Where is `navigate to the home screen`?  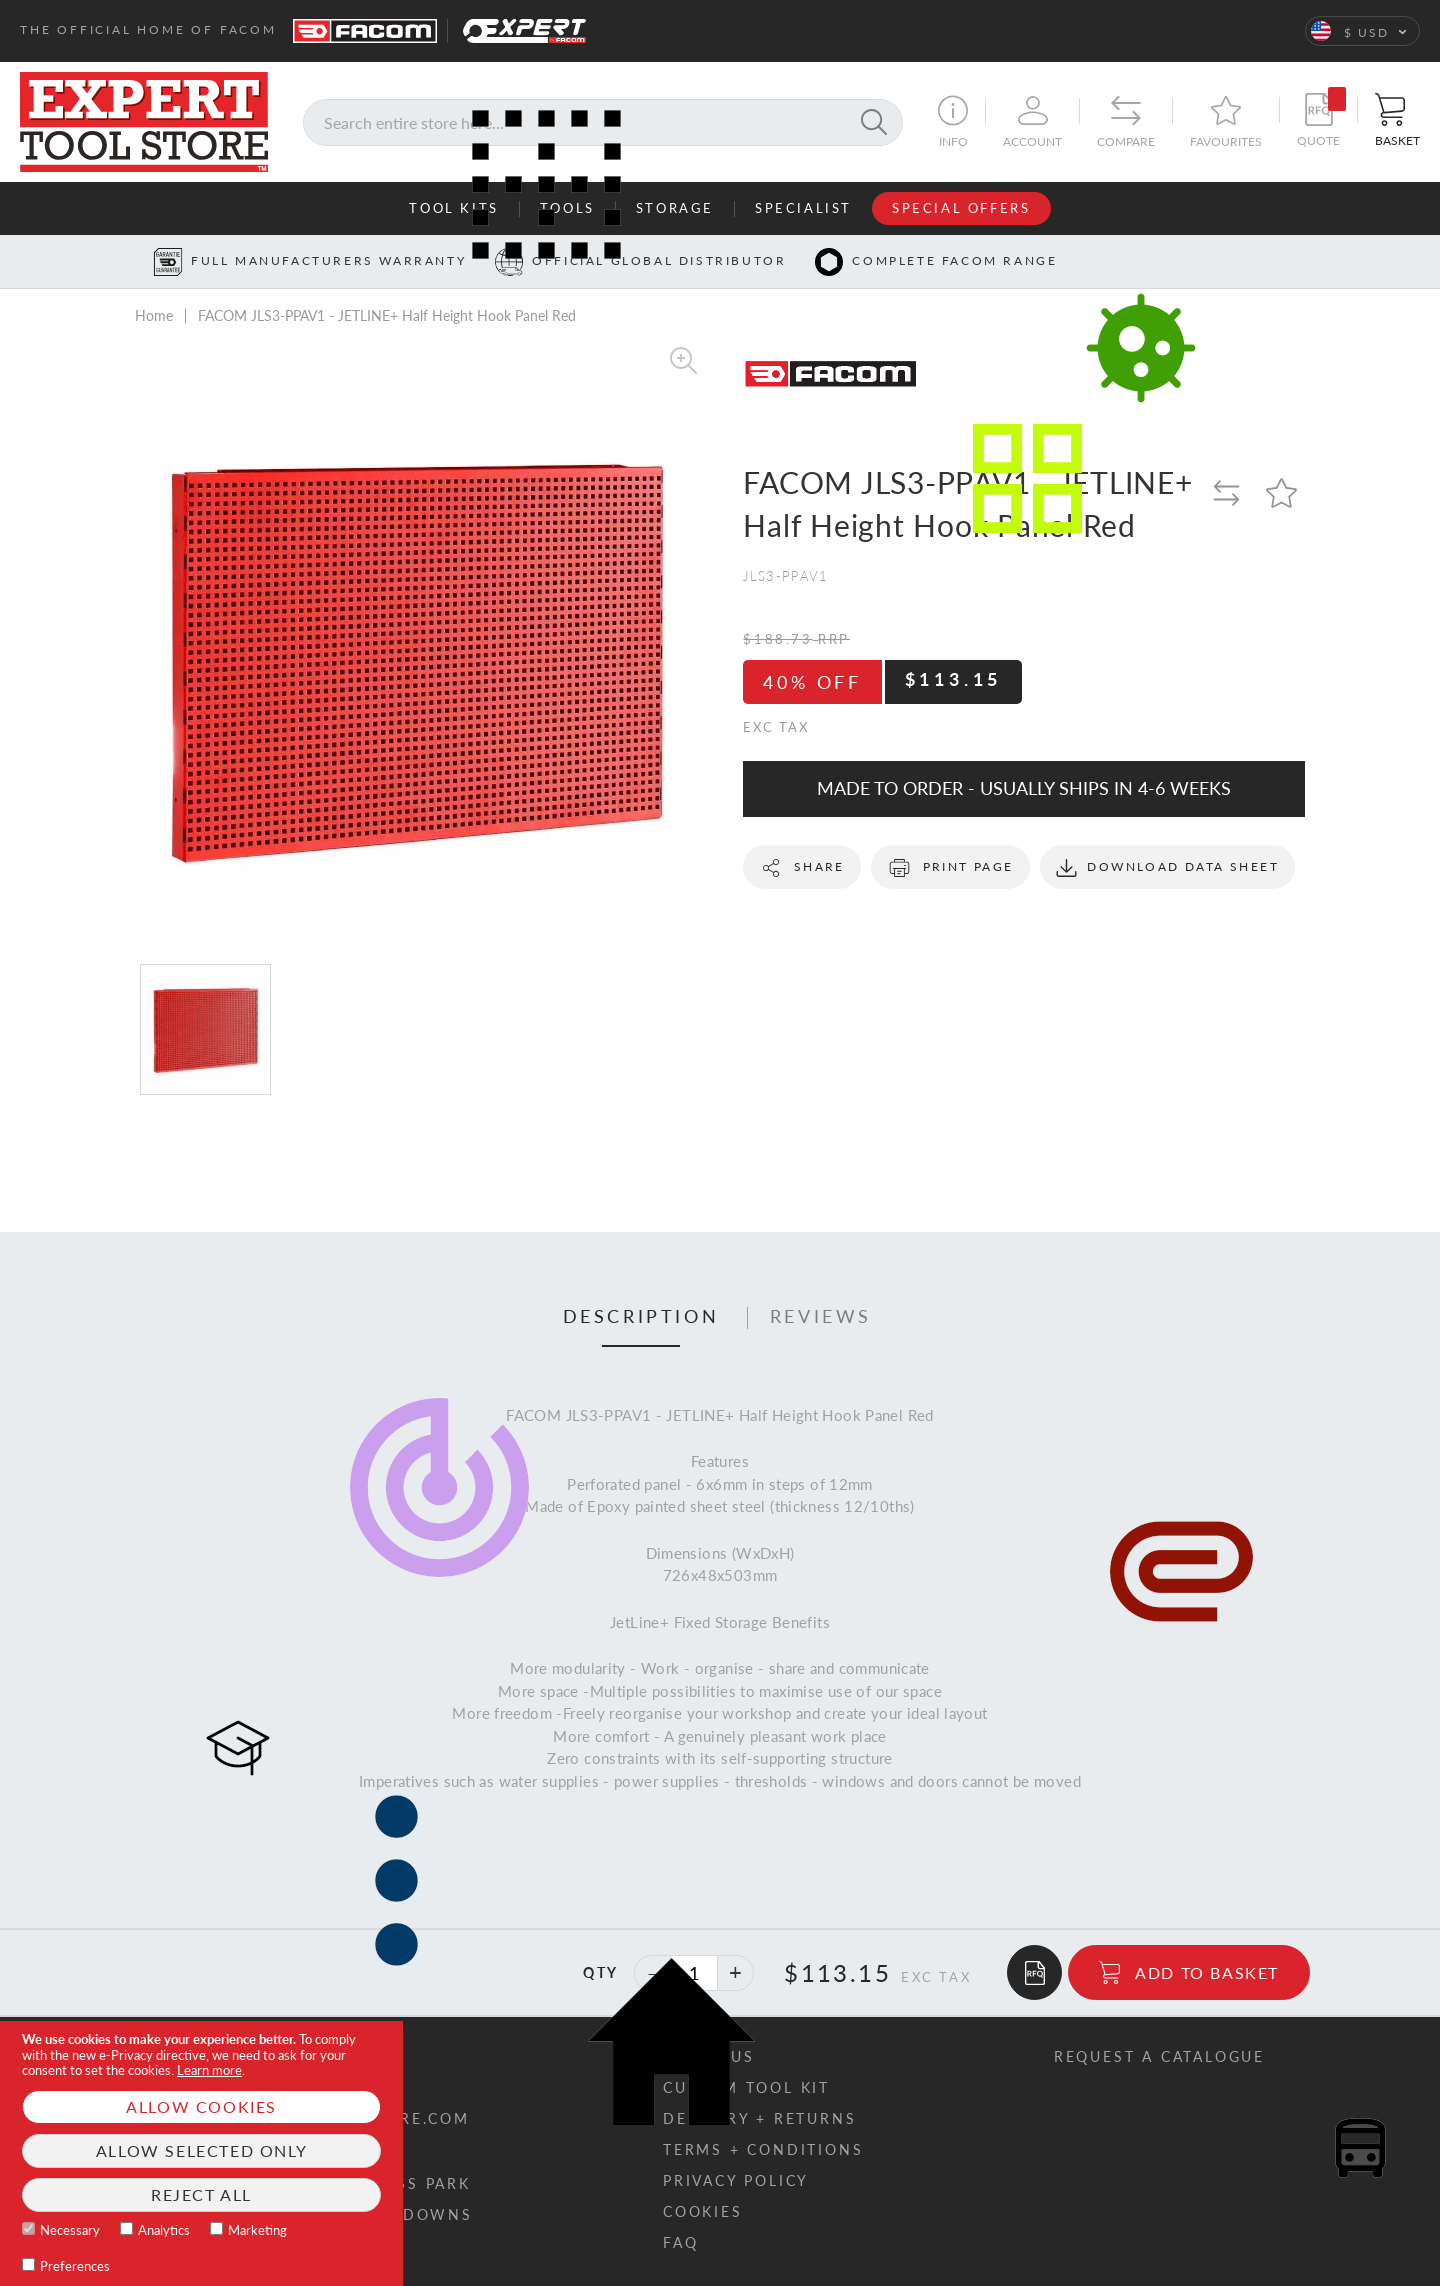 navigate to the home screen is located at coordinates (671, 2041).